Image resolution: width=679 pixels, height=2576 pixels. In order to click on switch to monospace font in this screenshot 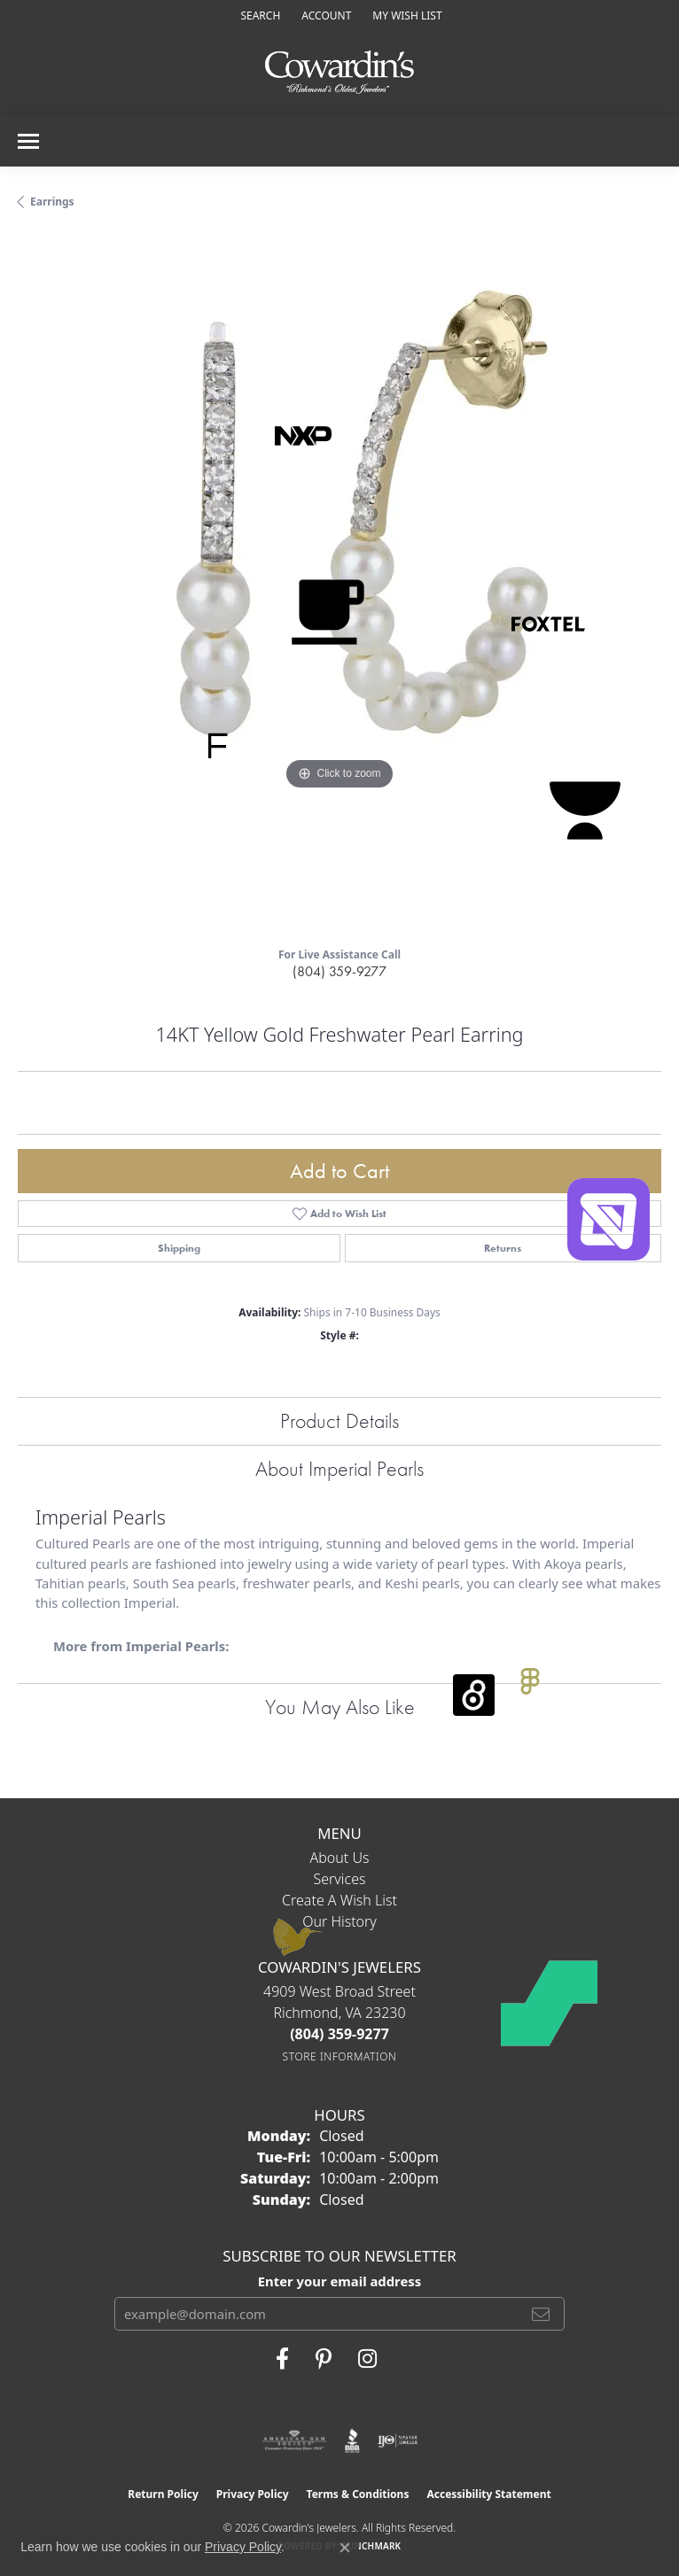, I will do `click(217, 745)`.